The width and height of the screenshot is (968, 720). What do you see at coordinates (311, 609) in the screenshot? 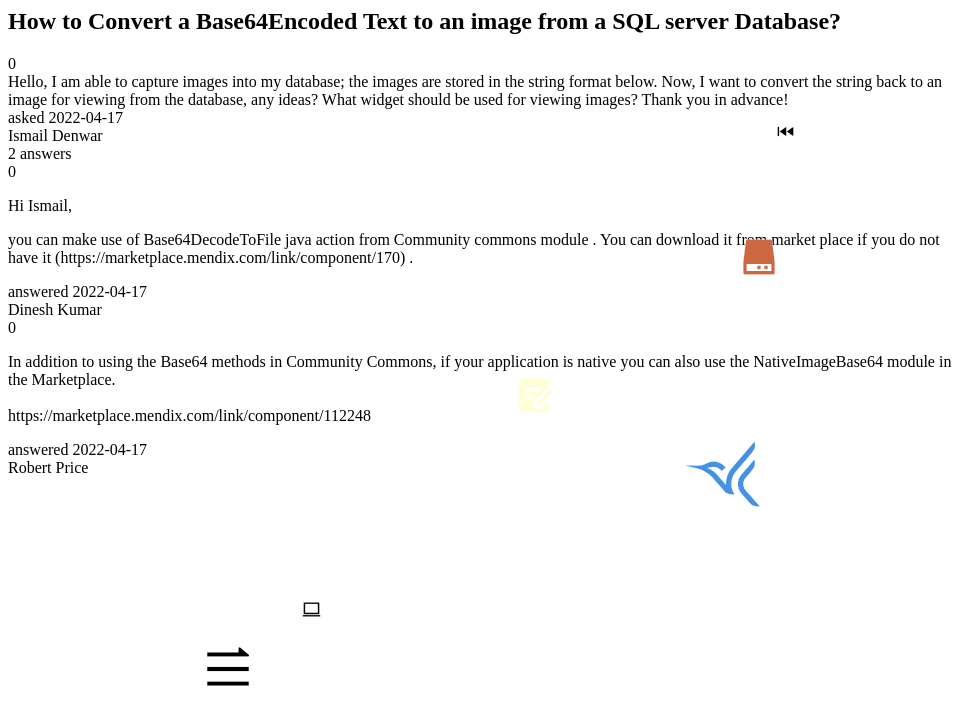
I see `view on macbook or laptop device` at bounding box center [311, 609].